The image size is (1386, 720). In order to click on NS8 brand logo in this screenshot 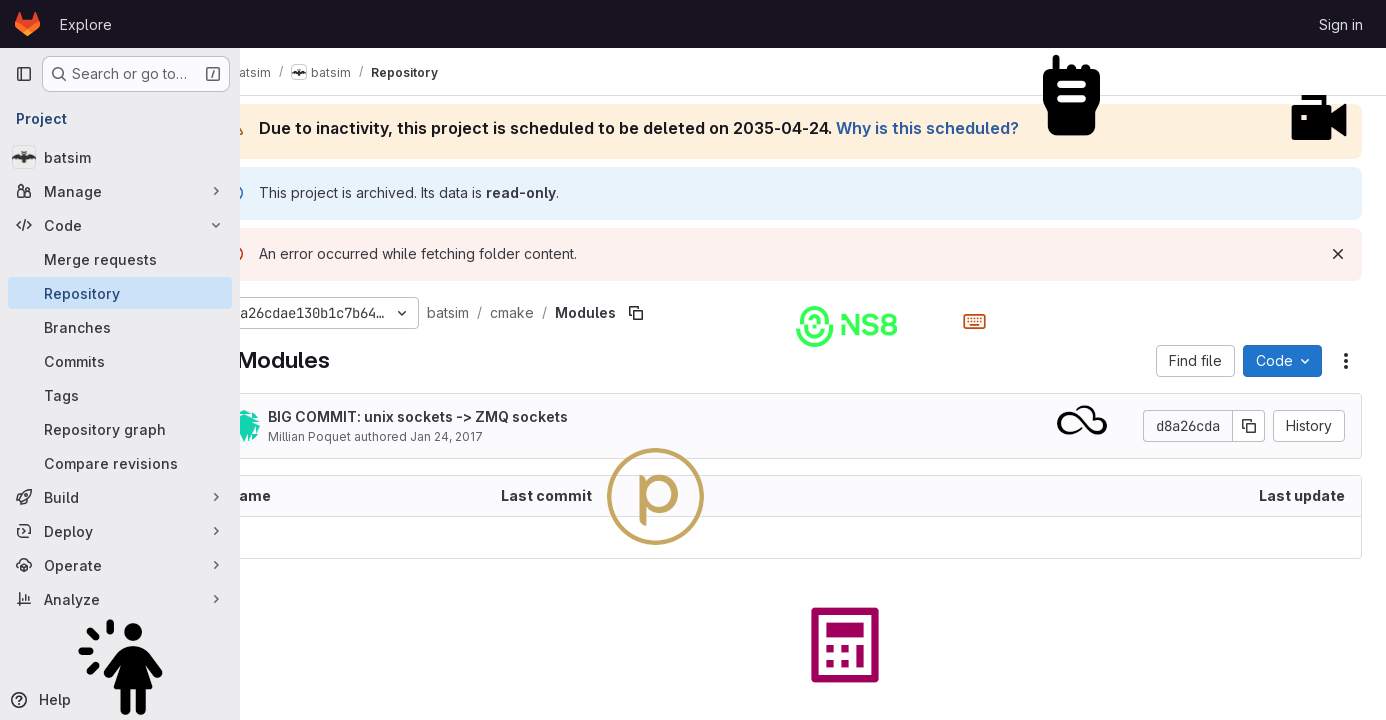, I will do `click(846, 326)`.